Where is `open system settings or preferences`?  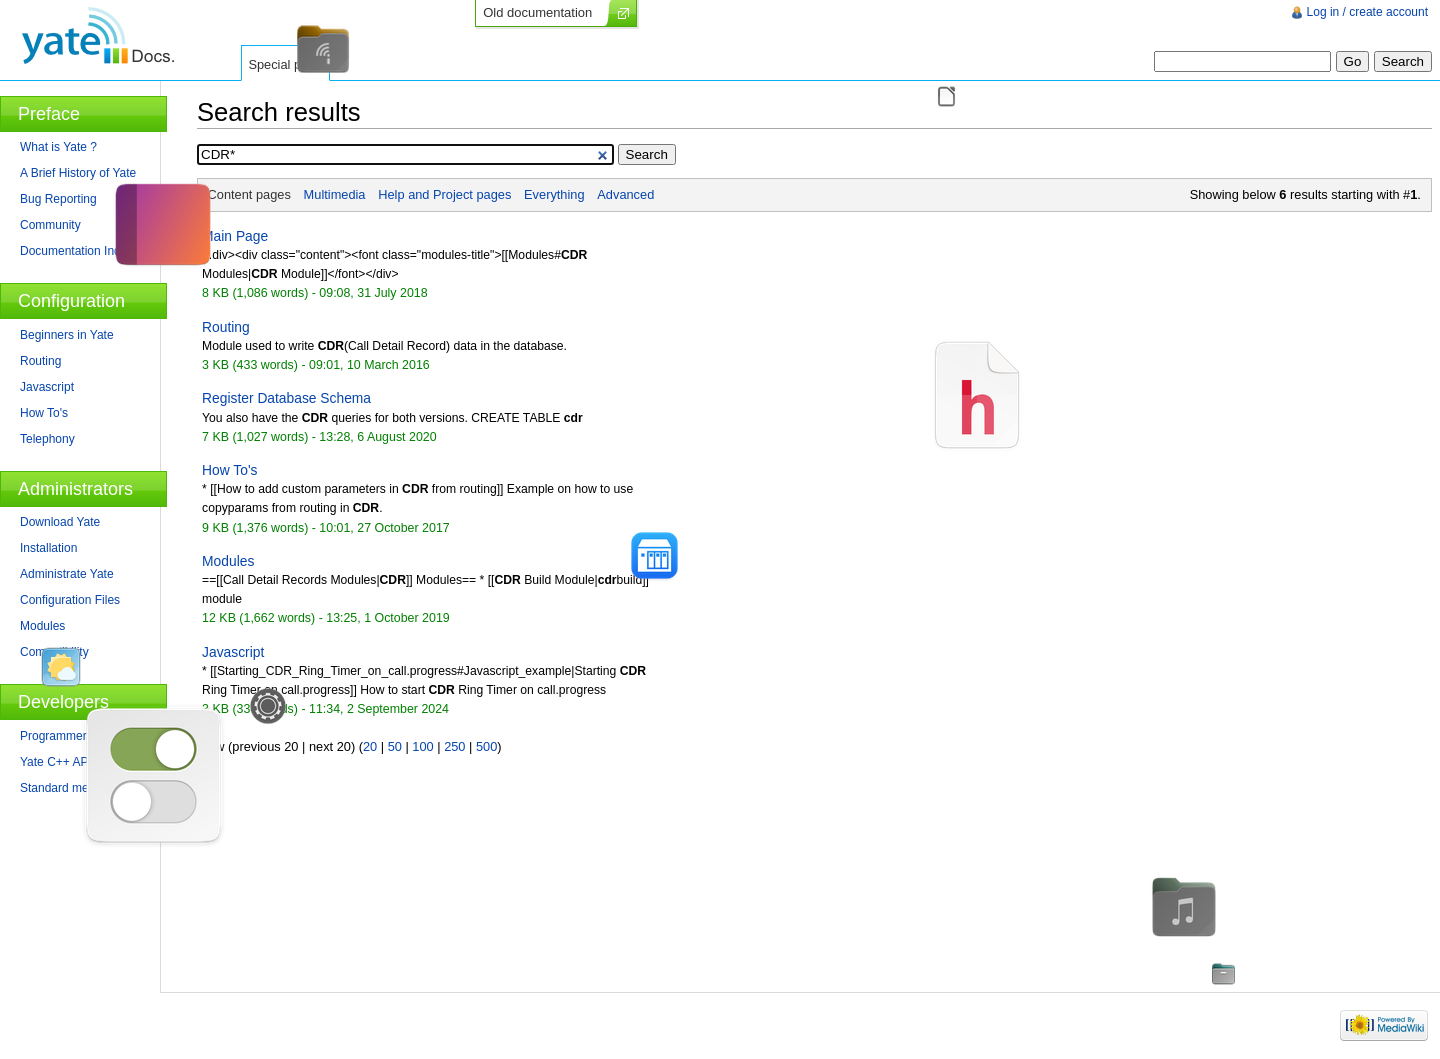
open system settings or preferences is located at coordinates (153, 775).